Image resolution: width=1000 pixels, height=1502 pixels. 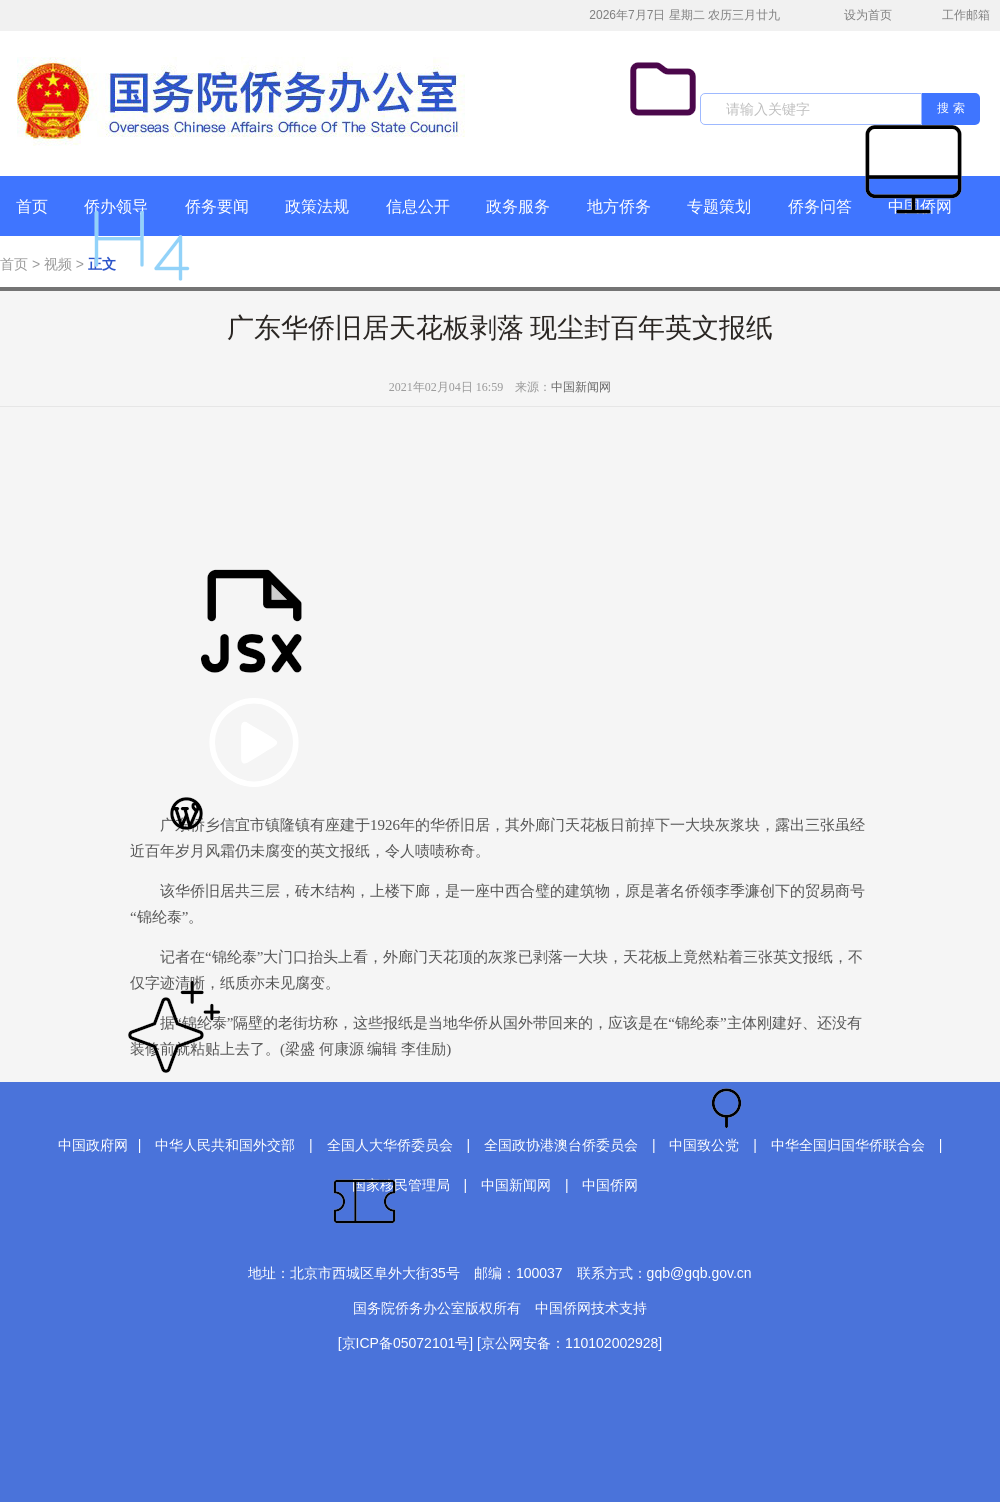 What do you see at coordinates (135, 244) in the screenshot?
I see `format text as heading level 4` at bounding box center [135, 244].